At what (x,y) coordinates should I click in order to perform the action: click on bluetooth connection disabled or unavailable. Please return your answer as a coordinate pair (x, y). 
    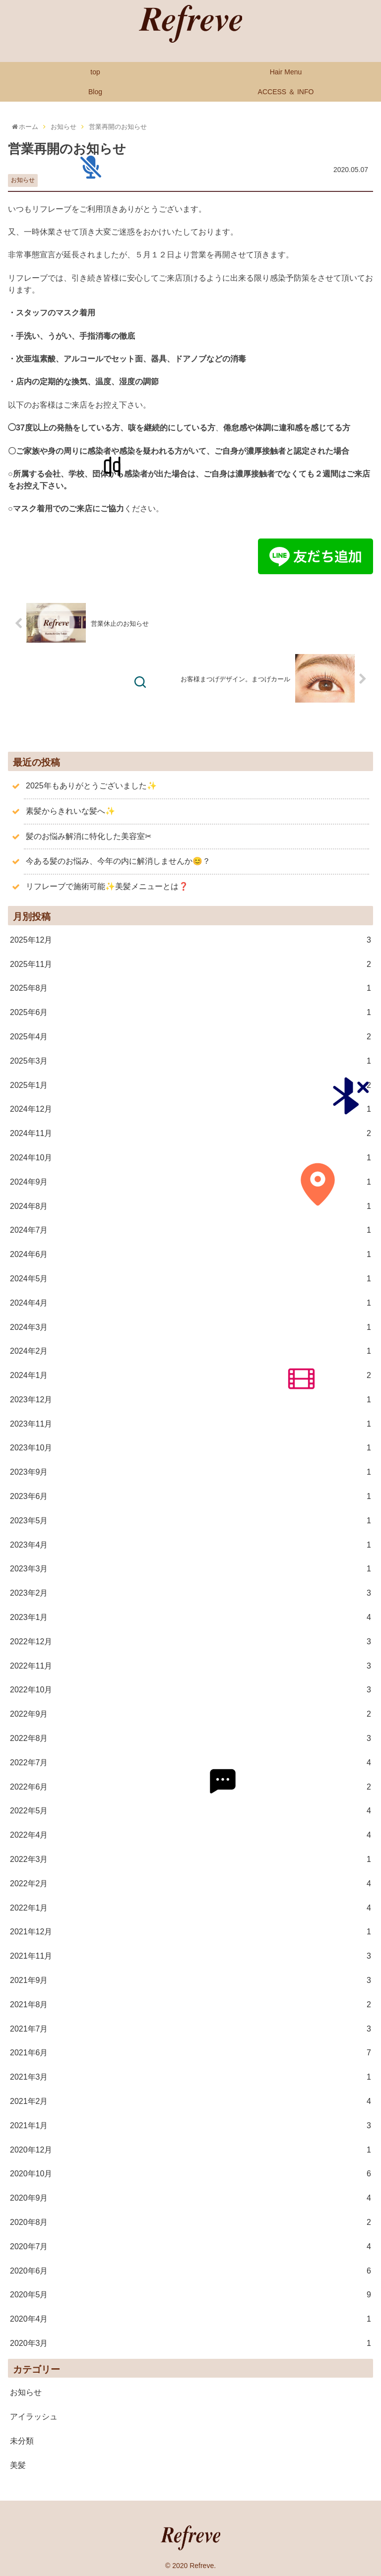
    Looking at the image, I should click on (349, 1096).